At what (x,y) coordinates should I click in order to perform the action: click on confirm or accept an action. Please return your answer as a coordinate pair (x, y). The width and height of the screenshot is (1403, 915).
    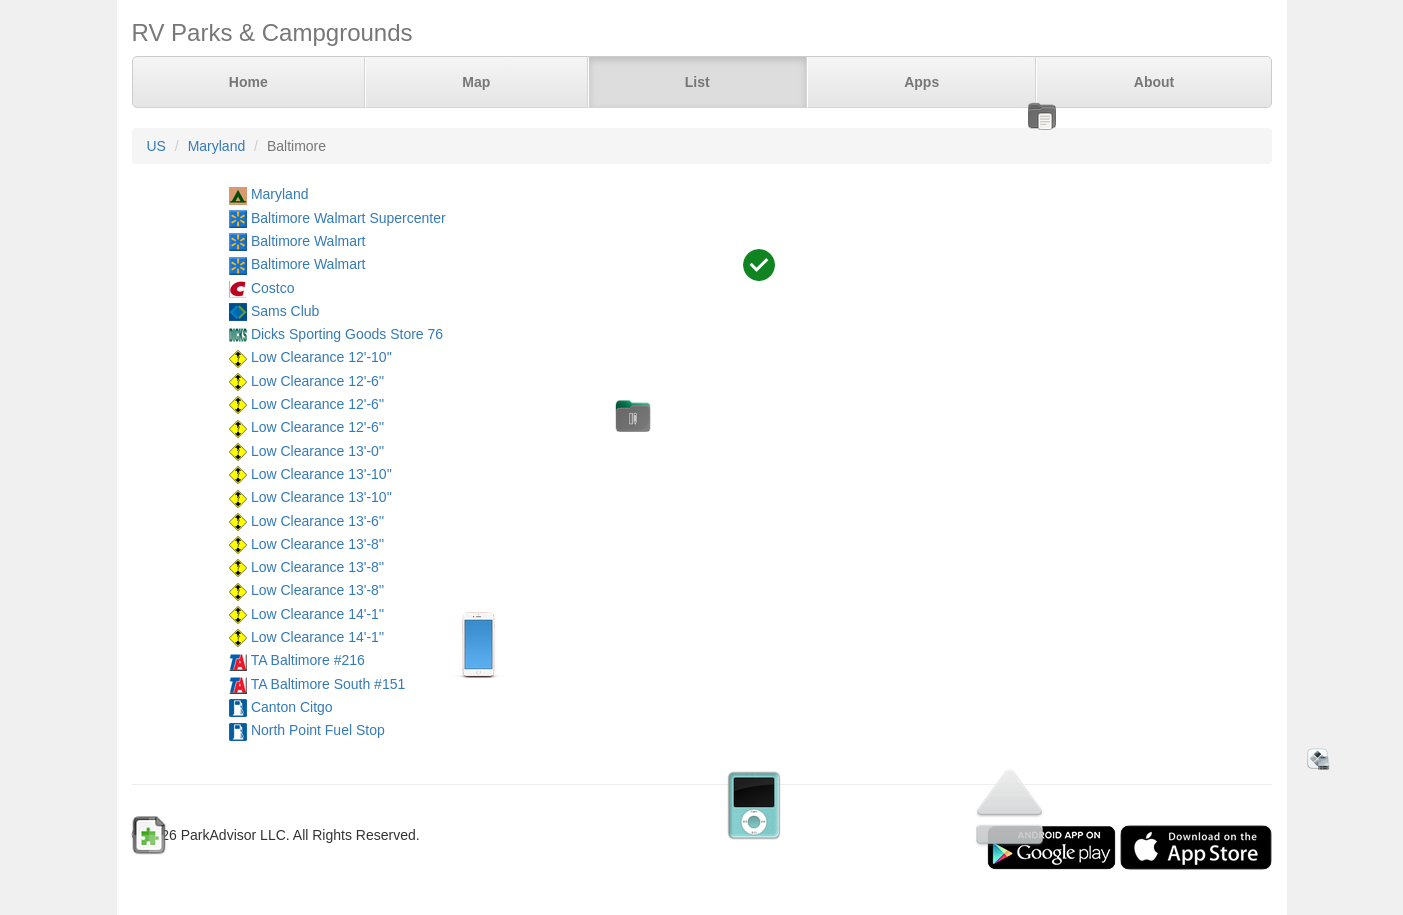
    Looking at the image, I should click on (759, 265).